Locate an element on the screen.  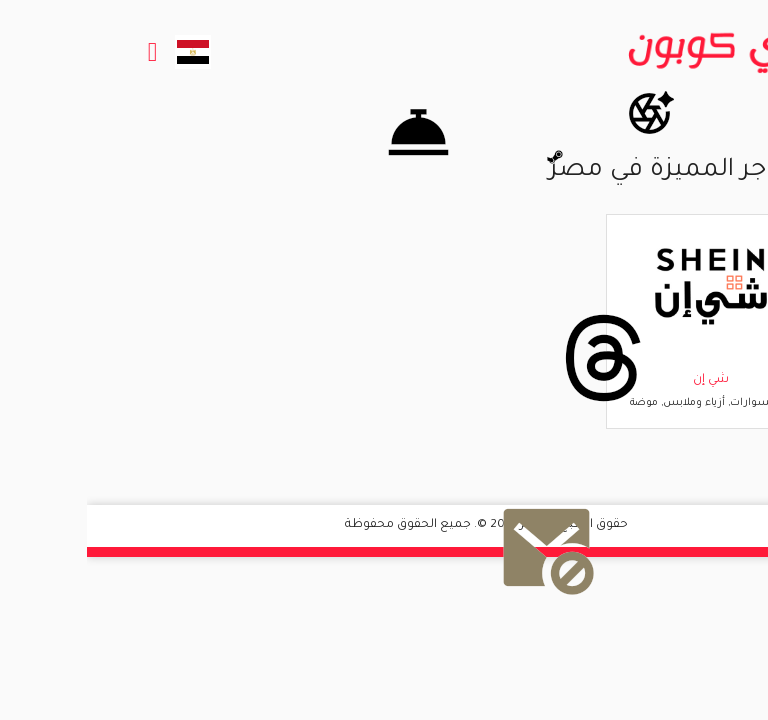
open the Threads app is located at coordinates (603, 358).